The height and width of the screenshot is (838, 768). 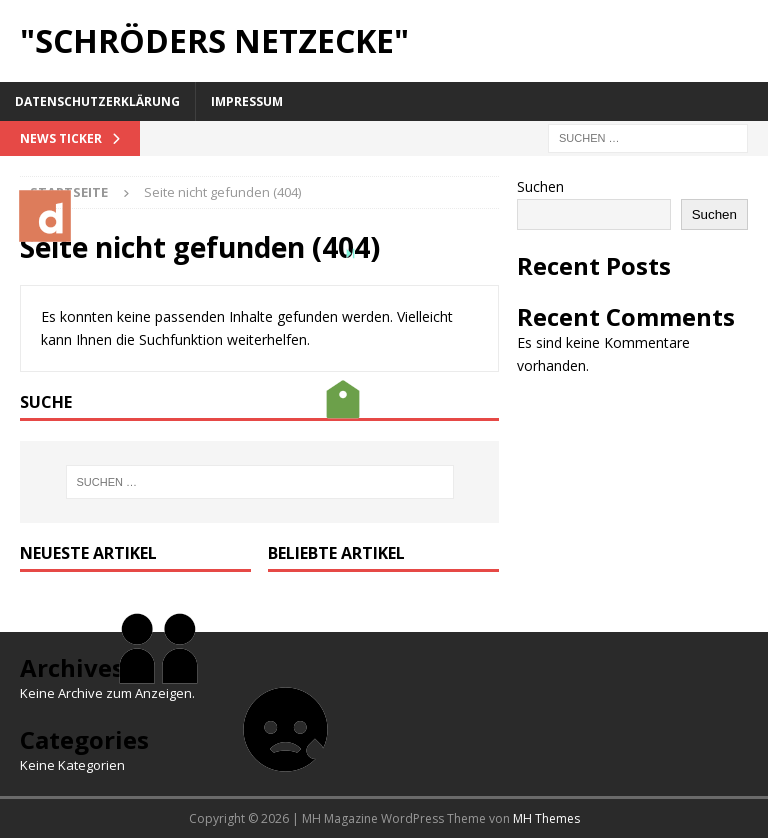 What do you see at coordinates (343, 400) in the screenshot?
I see `navigate to home screen` at bounding box center [343, 400].